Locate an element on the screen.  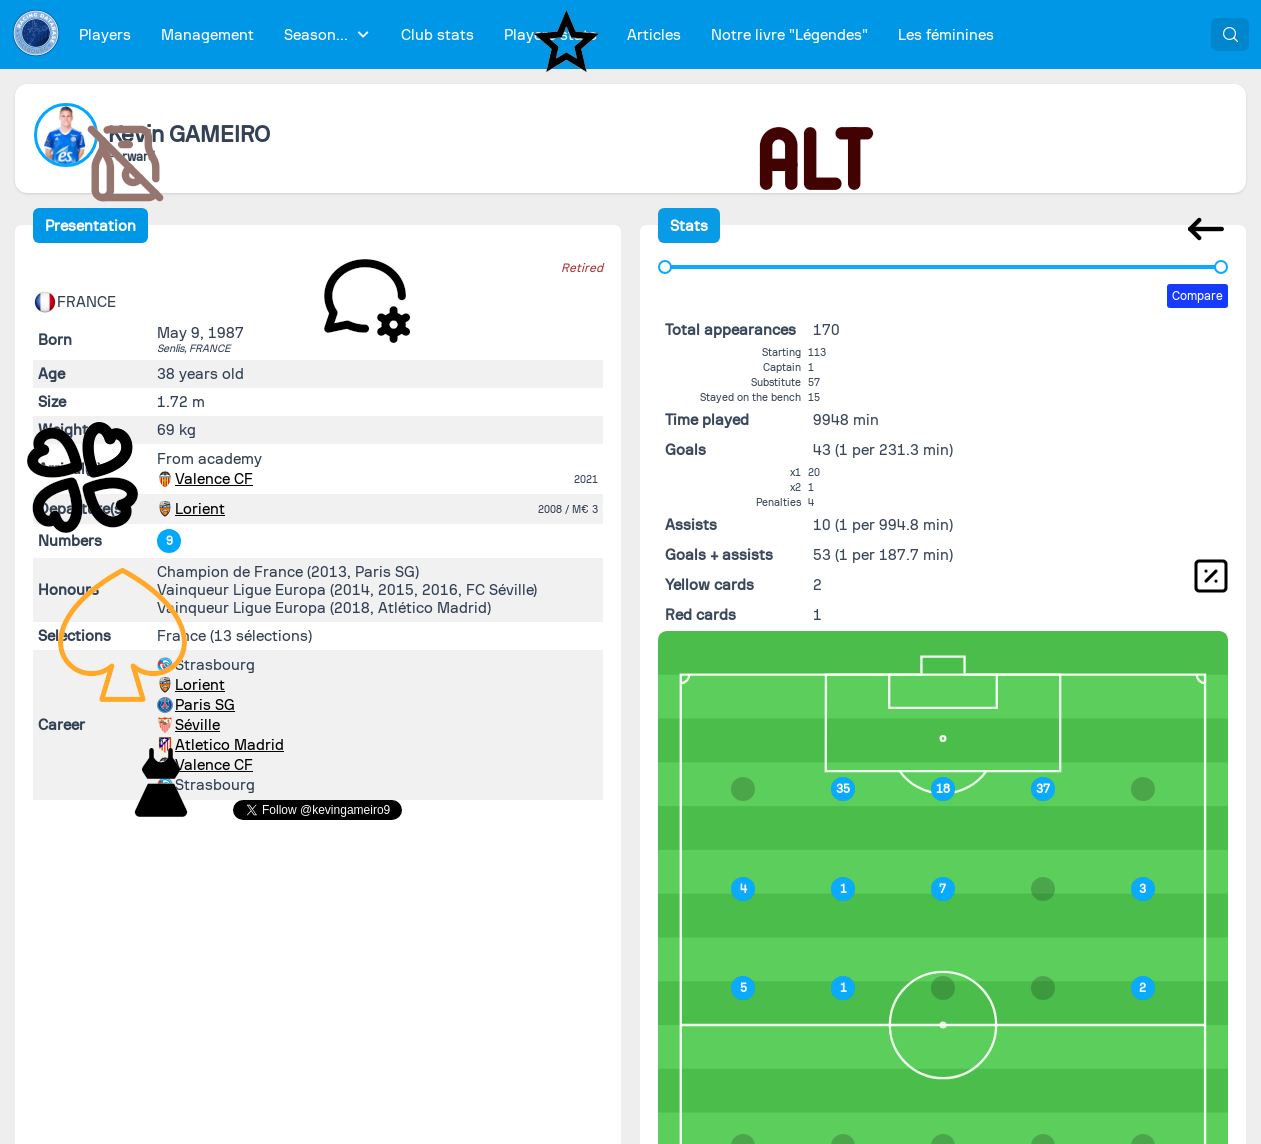
add item to favorites is located at coordinates (566, 42).